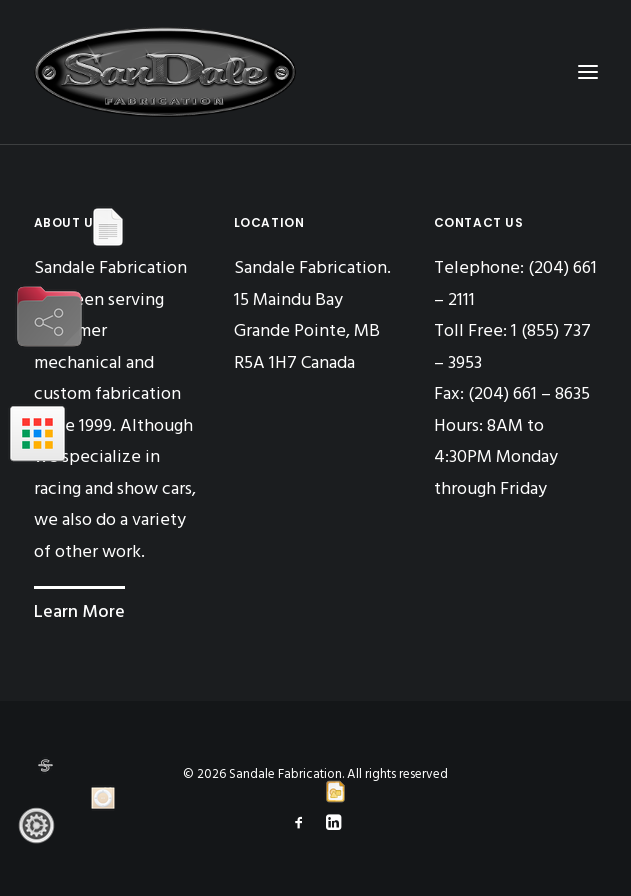 The height and width of the screenshot is (896, 631). What do you see at coordinates (335, 791) in the screenshot?
I see `open a libreoffice draw document` at bounding box center [335, 791].